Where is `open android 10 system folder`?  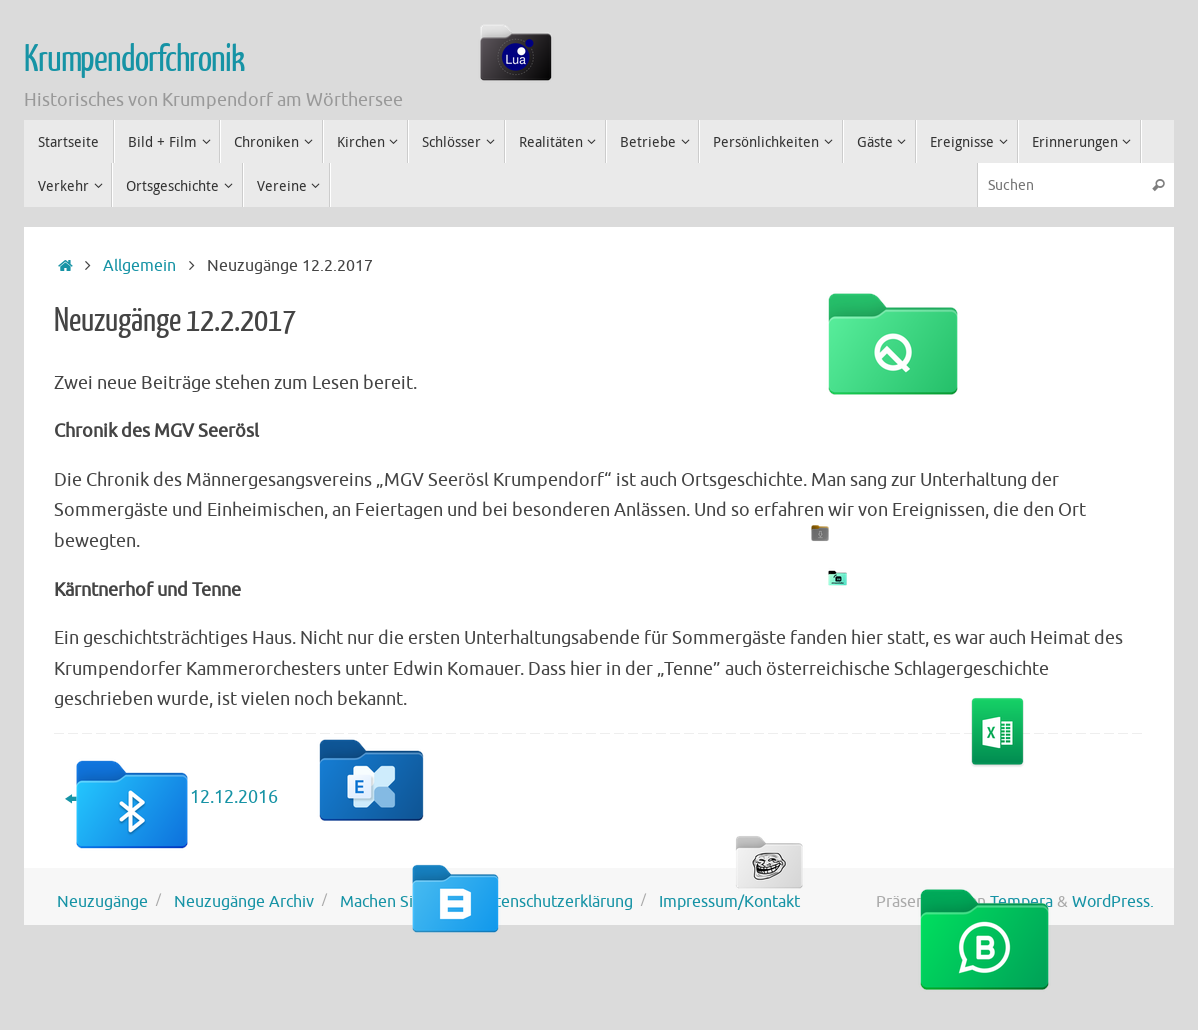 open android 10 system folder is located at coordinates (892, 347).